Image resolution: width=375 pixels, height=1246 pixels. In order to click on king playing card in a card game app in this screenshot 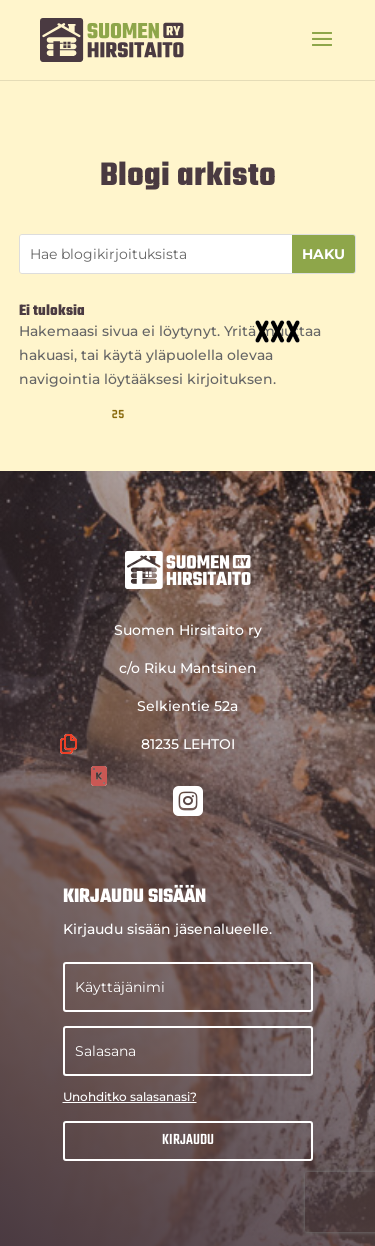, I will do `click(99, 776)`.